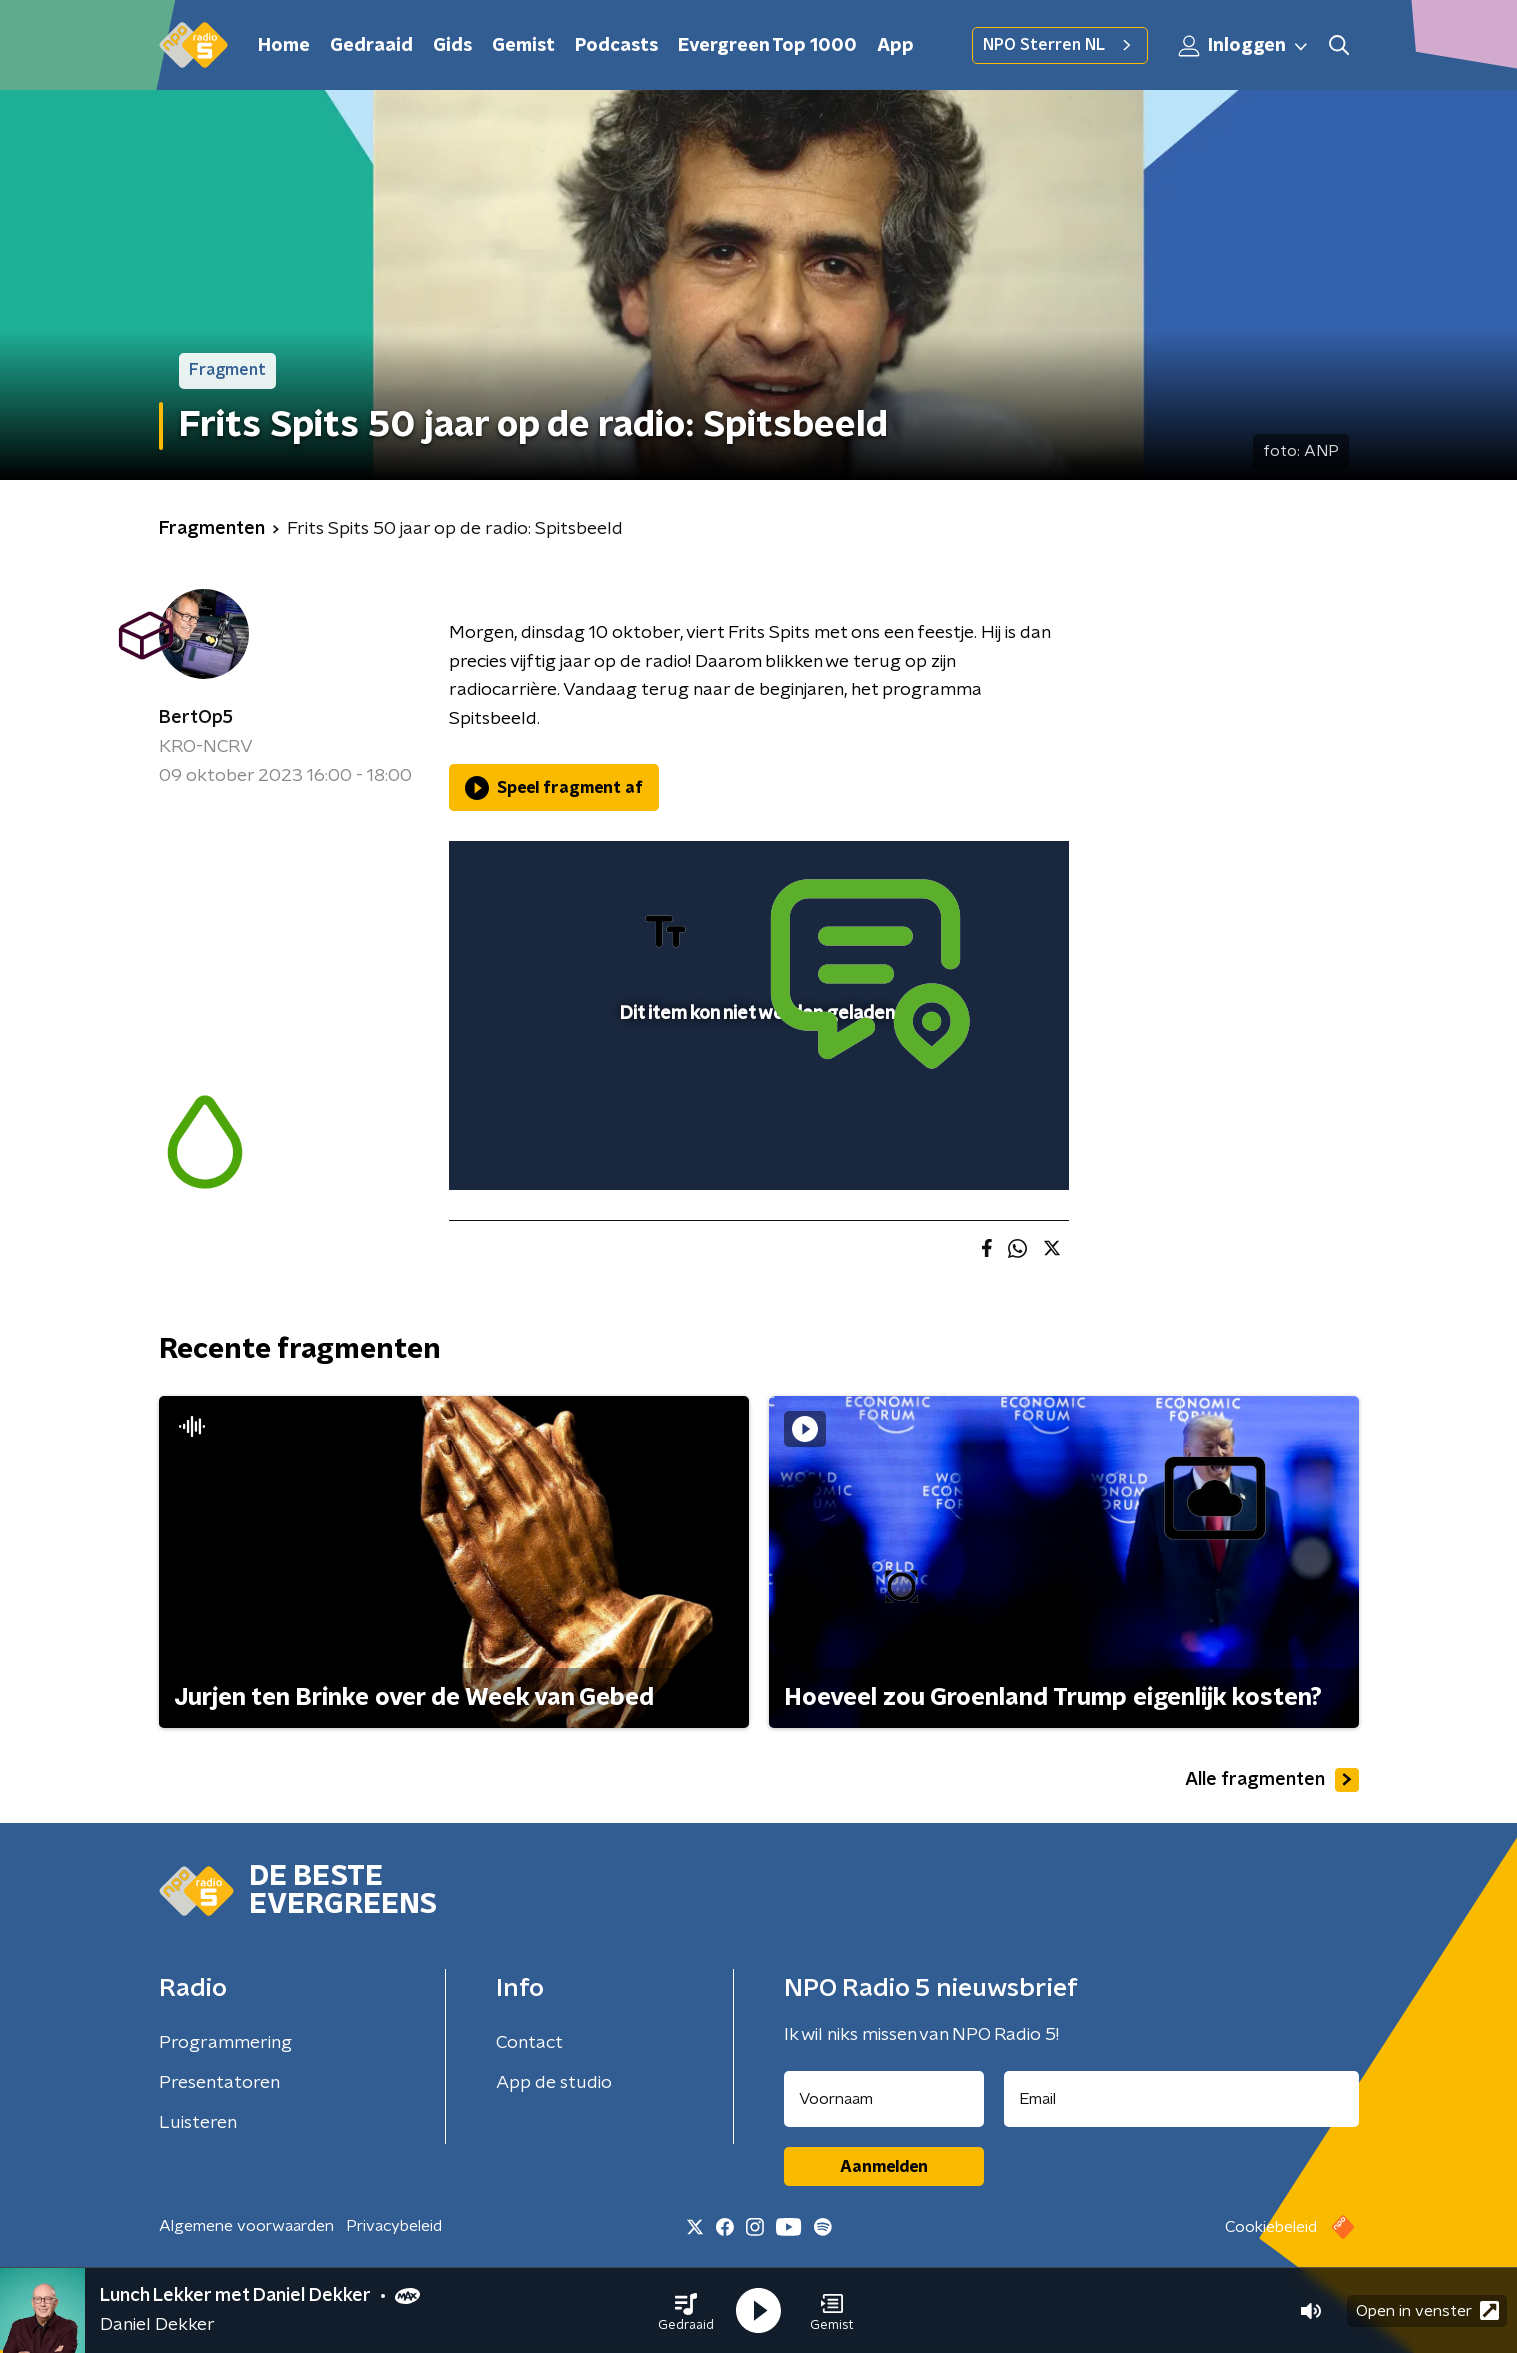 This screenshot has height=2353, width=1517. I want to click on pin a message to a specific location, so click(865, 964).